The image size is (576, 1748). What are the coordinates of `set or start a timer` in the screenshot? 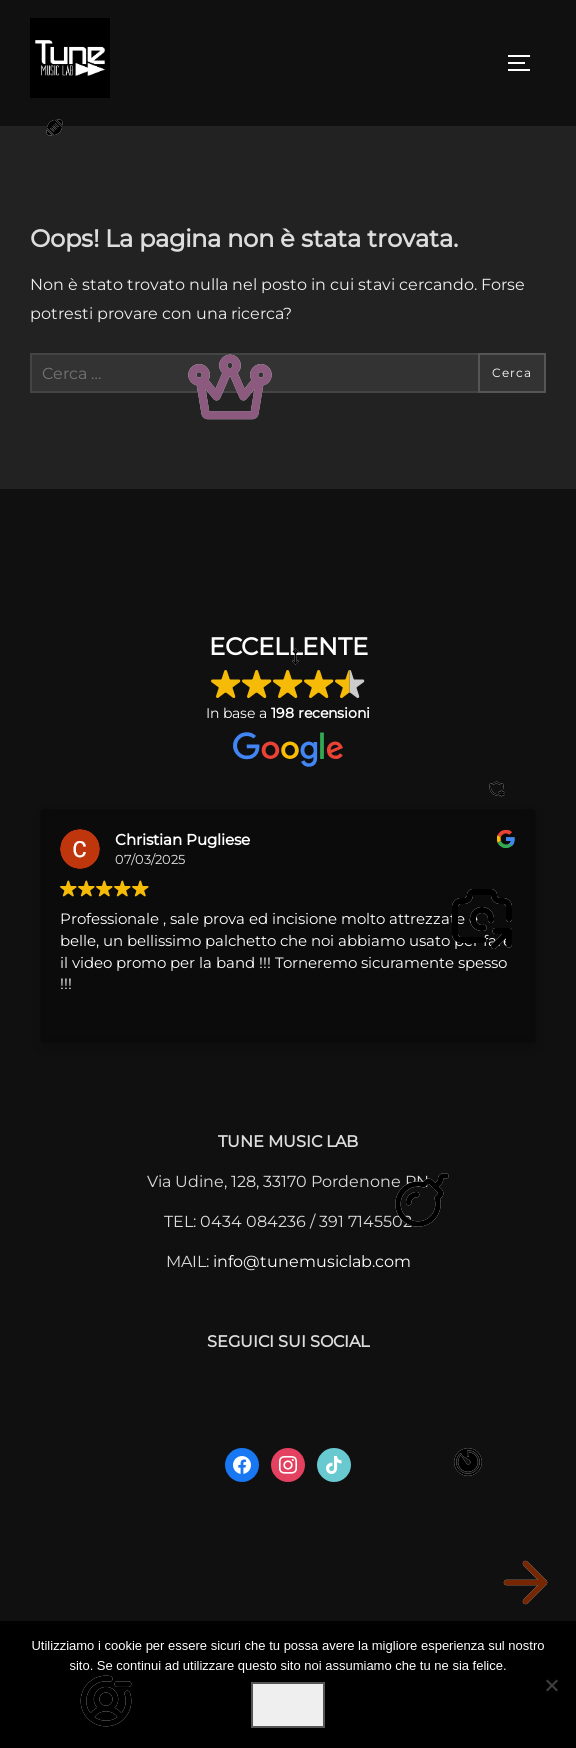 It's located at (468, 1462).